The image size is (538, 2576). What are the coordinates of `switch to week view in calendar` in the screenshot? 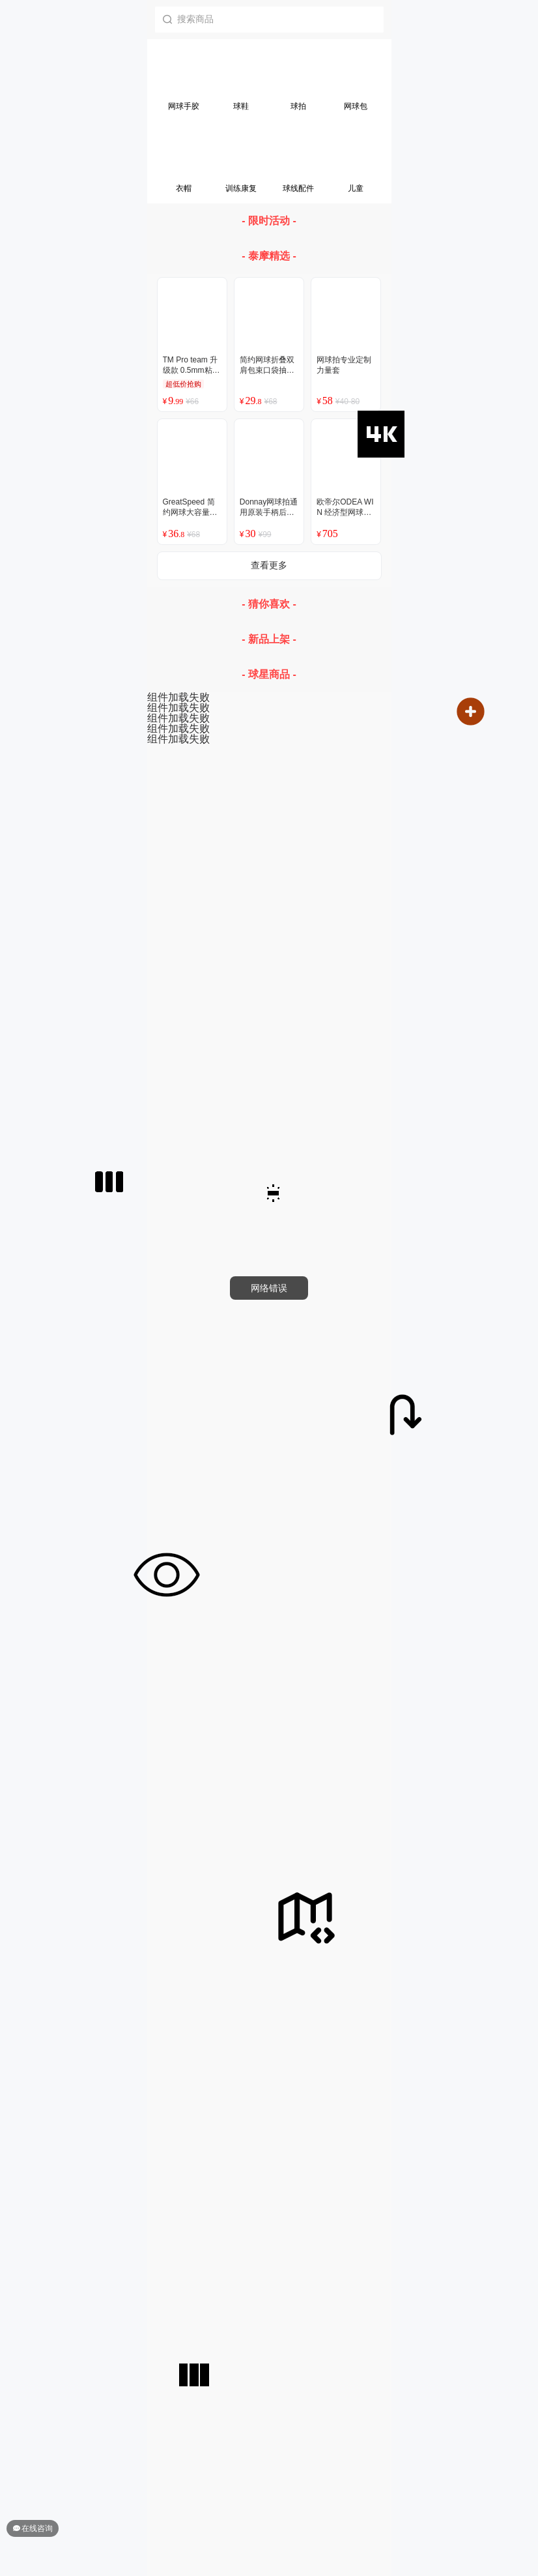 It's located at (110, 1182).